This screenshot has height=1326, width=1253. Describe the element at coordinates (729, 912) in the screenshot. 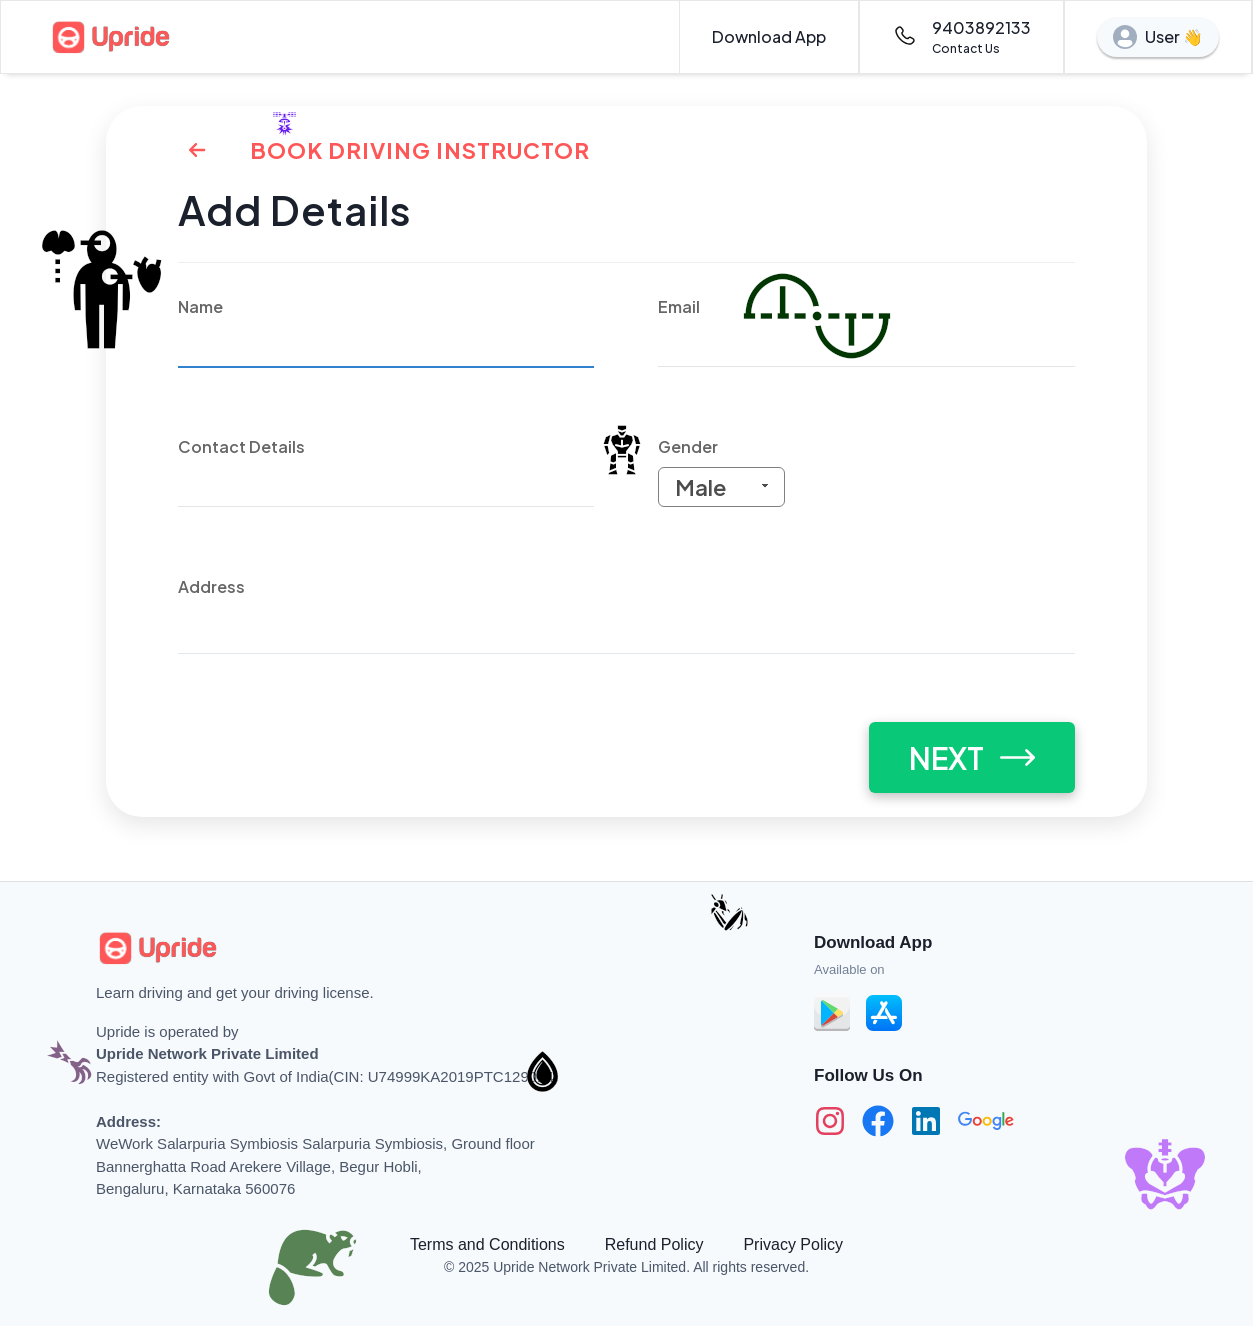

I see `indicates insect or bug-type creature in game` at that location.